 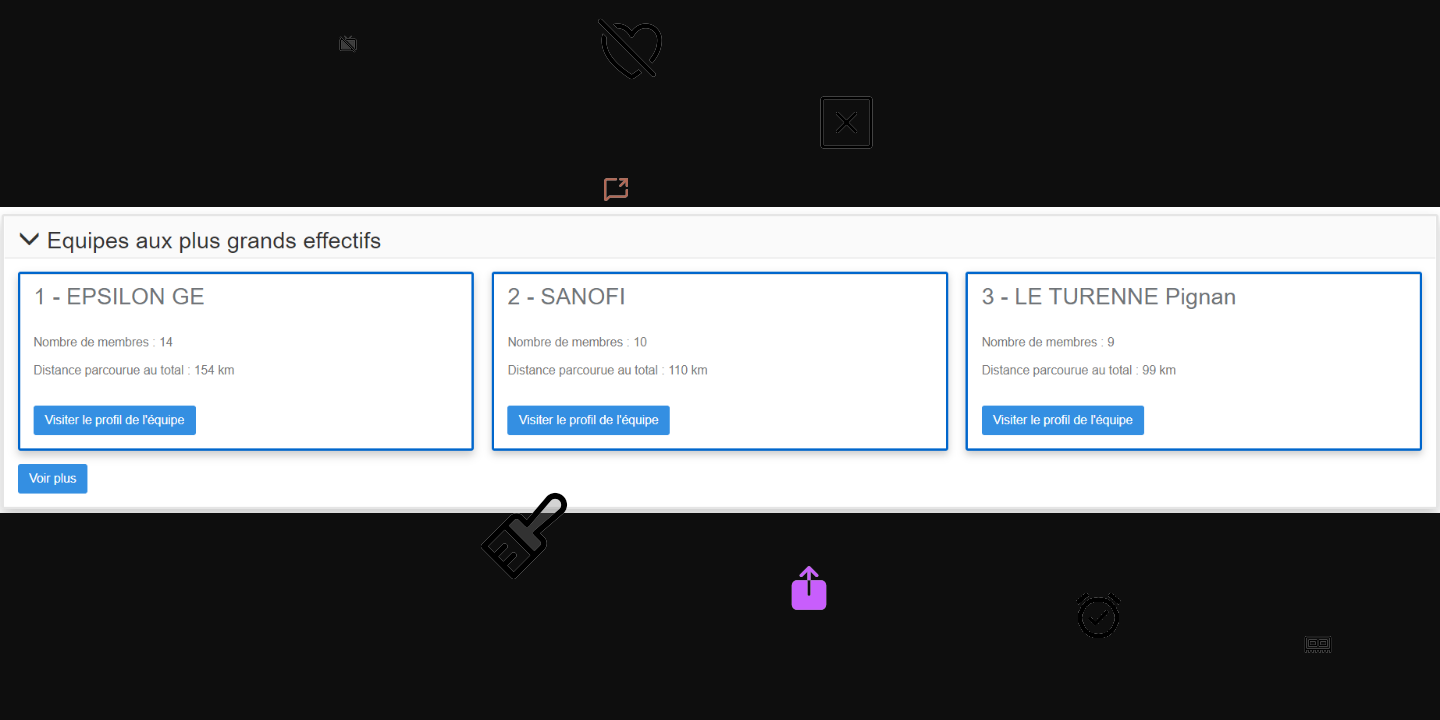 What do you see at coordinates (616, 189) in the screenshot?
I see `share this conversation` at bounding box center [616, 189].